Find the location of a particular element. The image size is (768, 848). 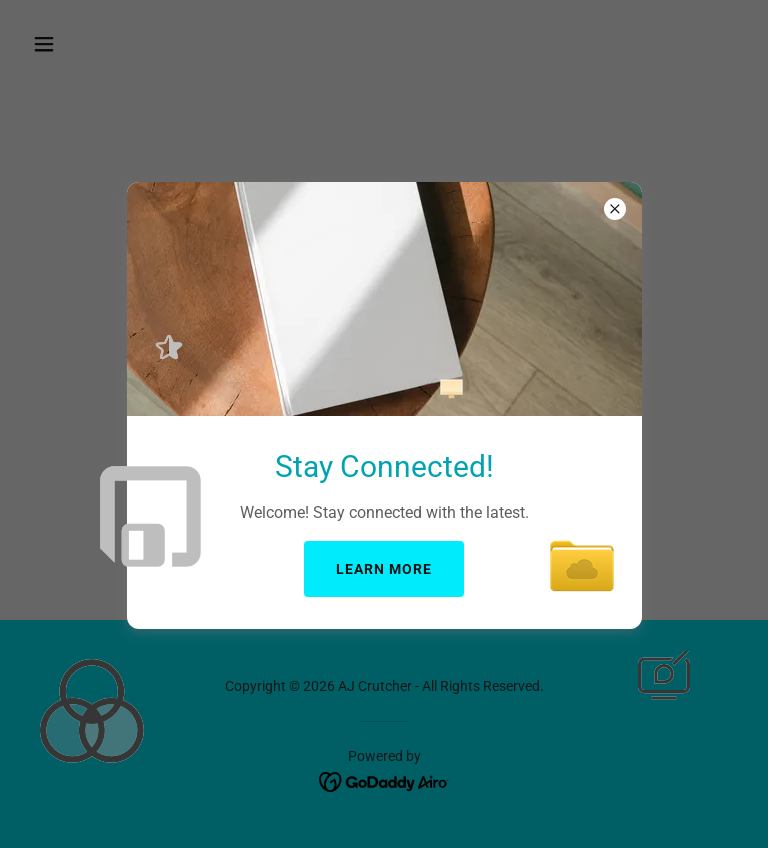

access color and display preferences is located at coordinates (92, 711).